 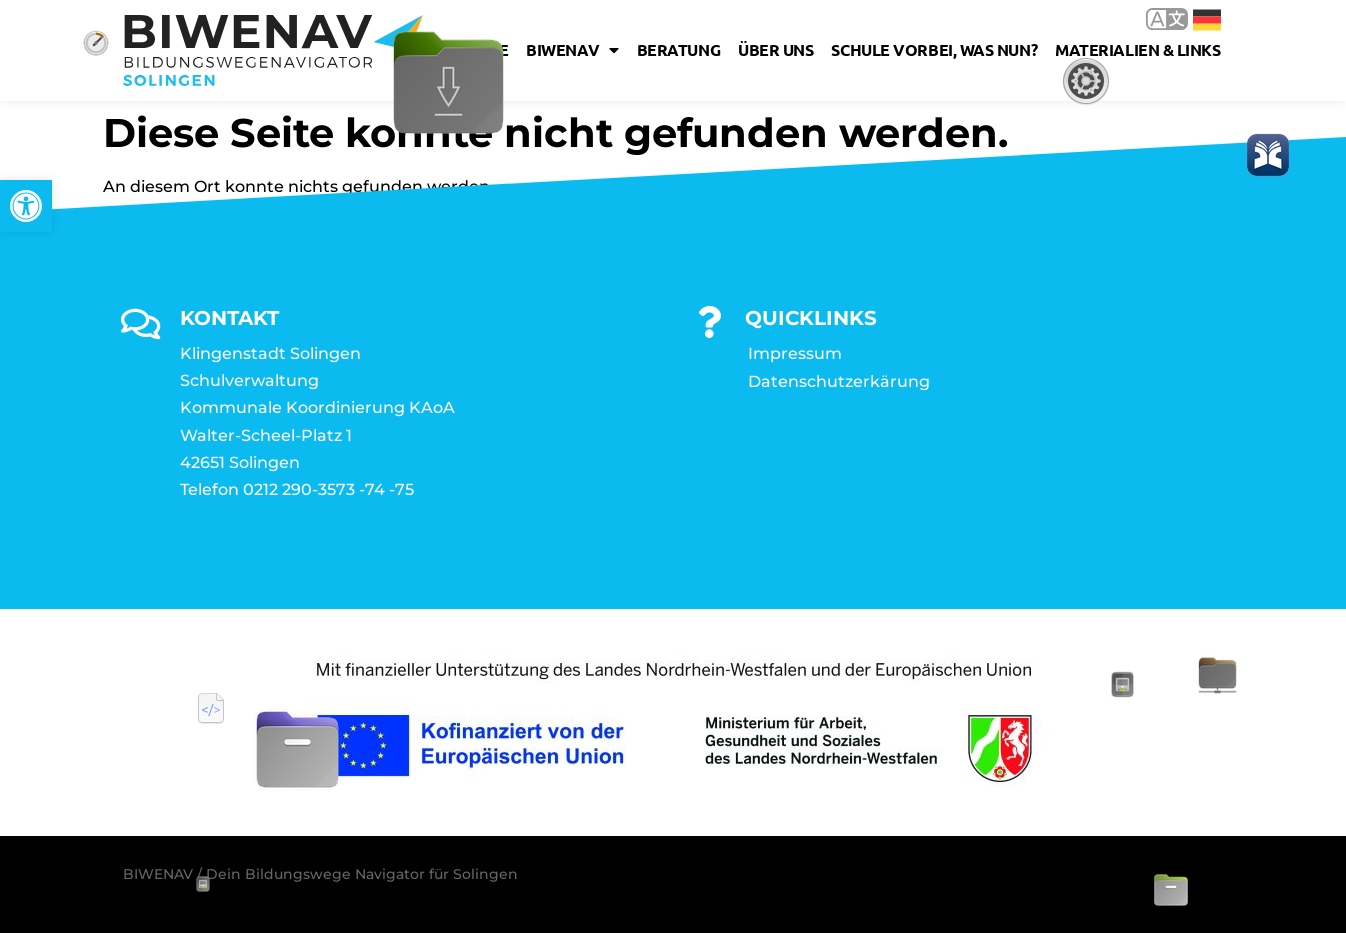 What do you see at coordinates (1171, 890) in the screenshot?
I see `open the file manager` at bounding box center [1171, 890].